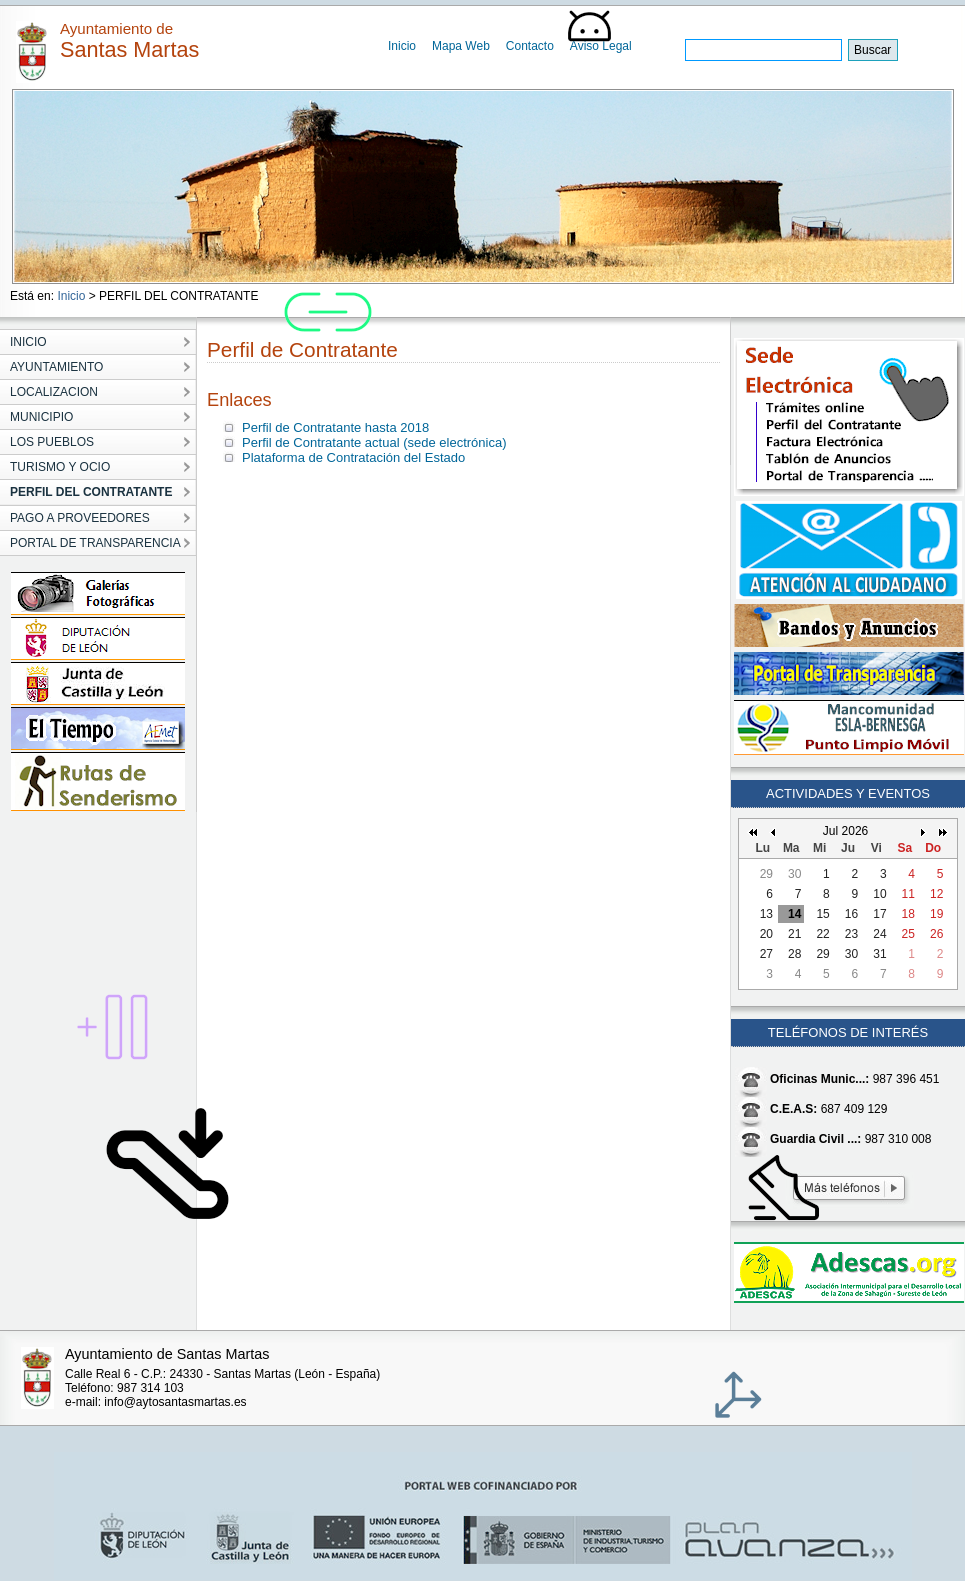  What do you see at coordinates (782, 1191) in the screenshot?
I see `track your running or walking activity` at bounding box center [782, 1191].